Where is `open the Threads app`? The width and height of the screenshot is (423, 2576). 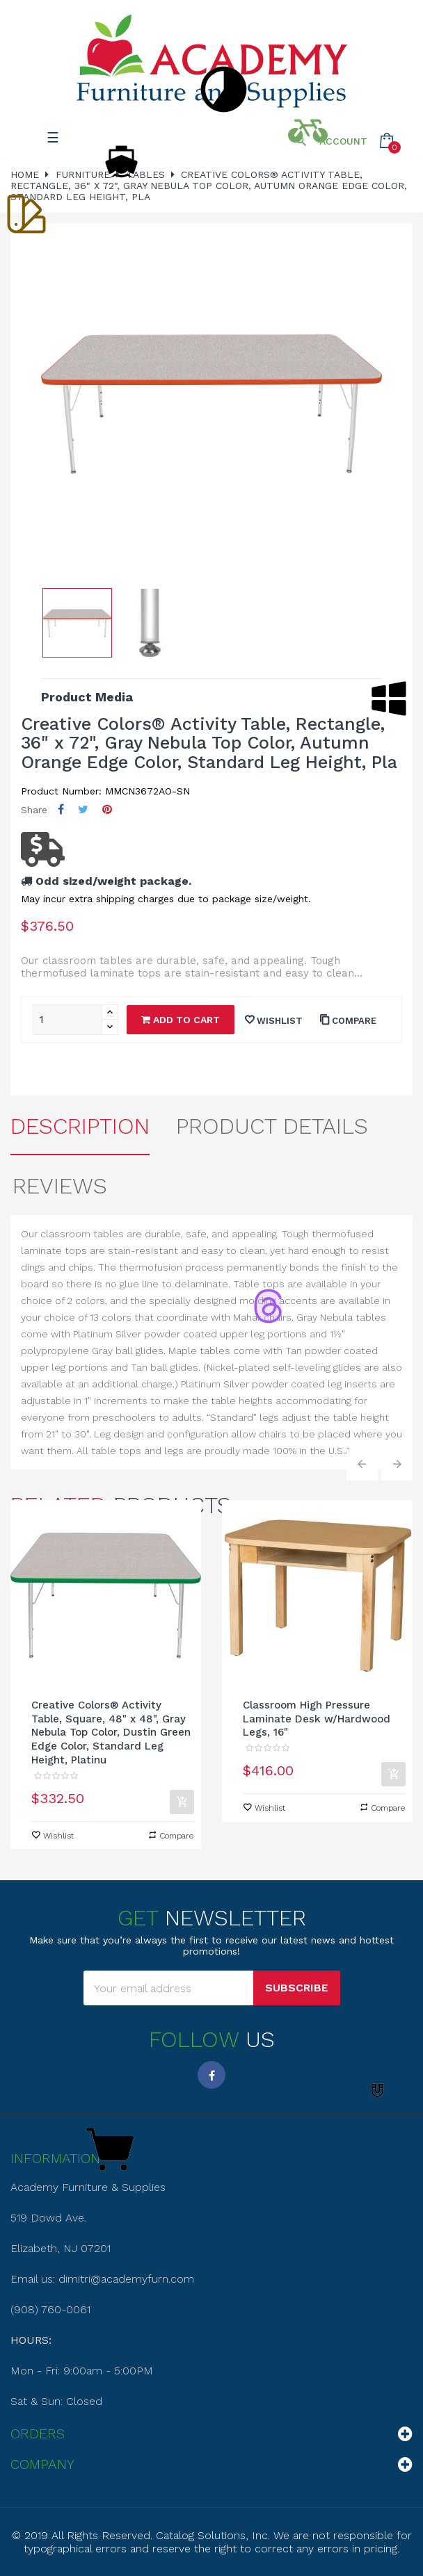
open the Threads app is located at coordinates (269, 1306).